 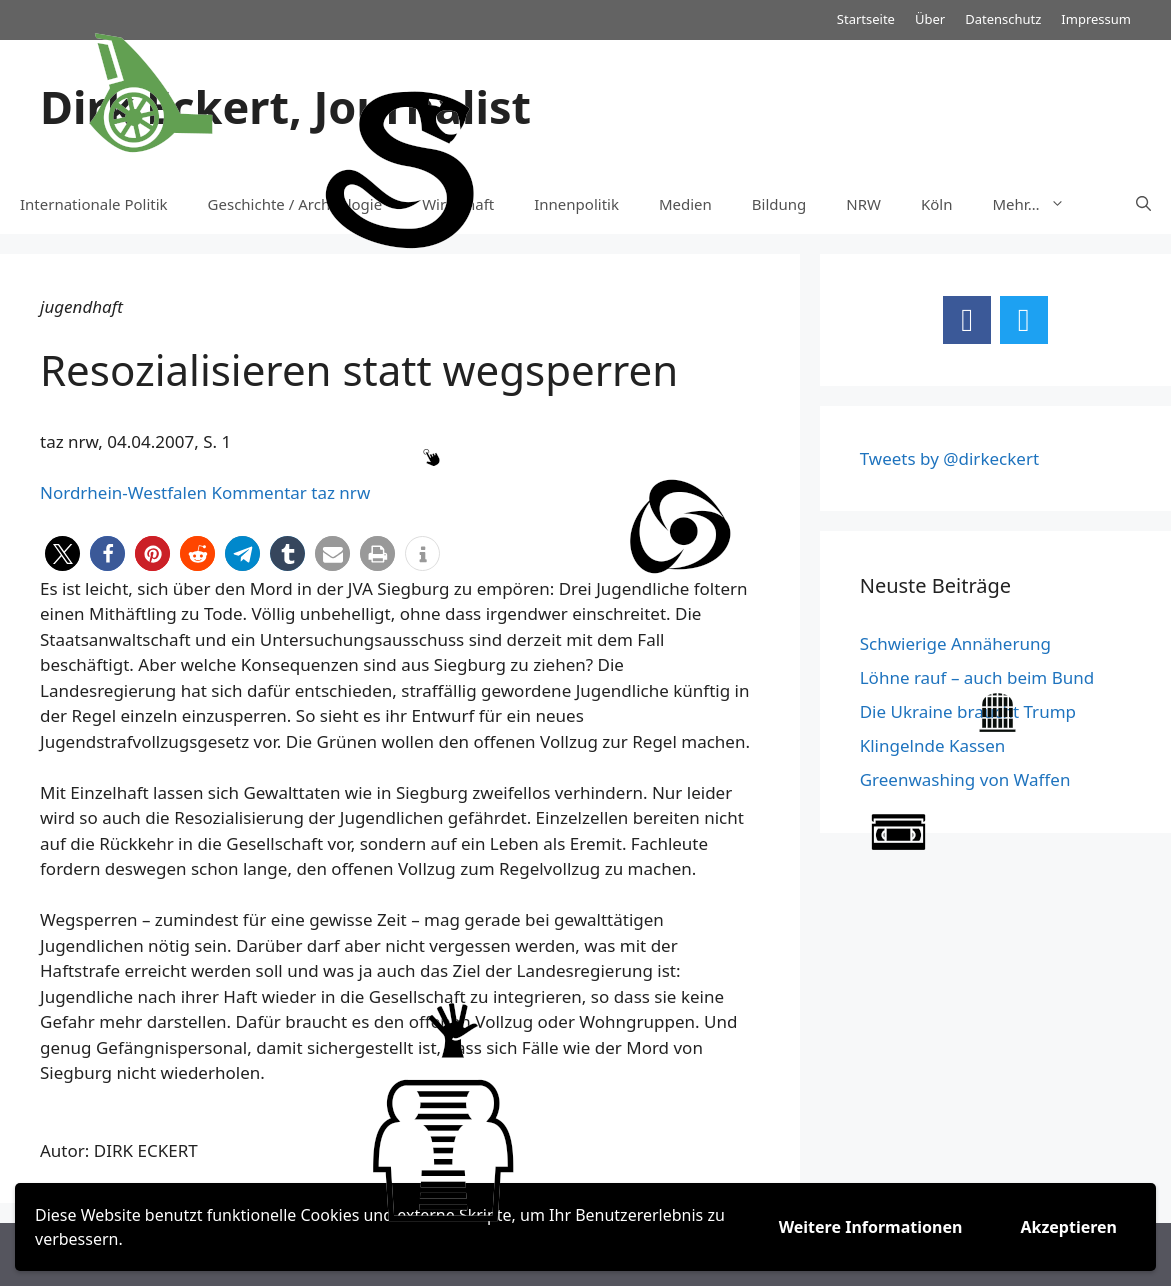 What do you see at coordinates (997, 712) in the screenshot?
I see `indicates a jail or prison location` at bounding box center [997, 712].